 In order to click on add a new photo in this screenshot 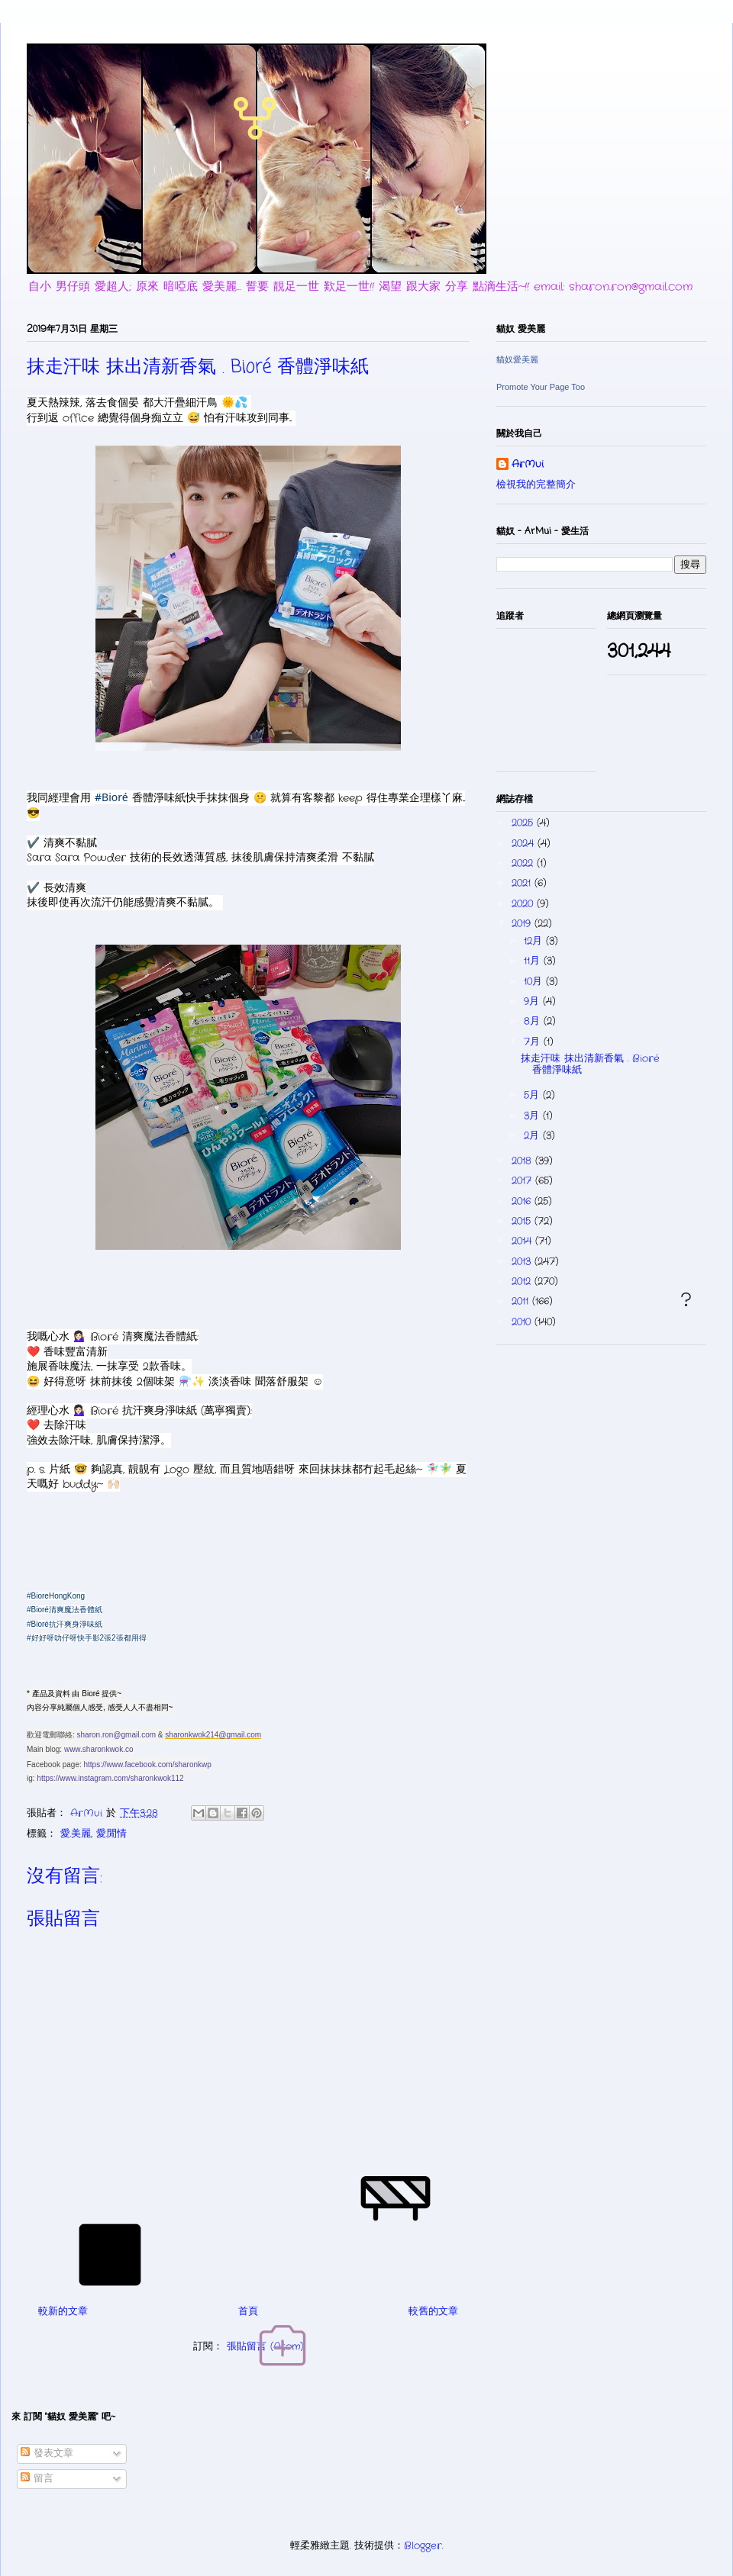, I will do `click(283, 2346)`.